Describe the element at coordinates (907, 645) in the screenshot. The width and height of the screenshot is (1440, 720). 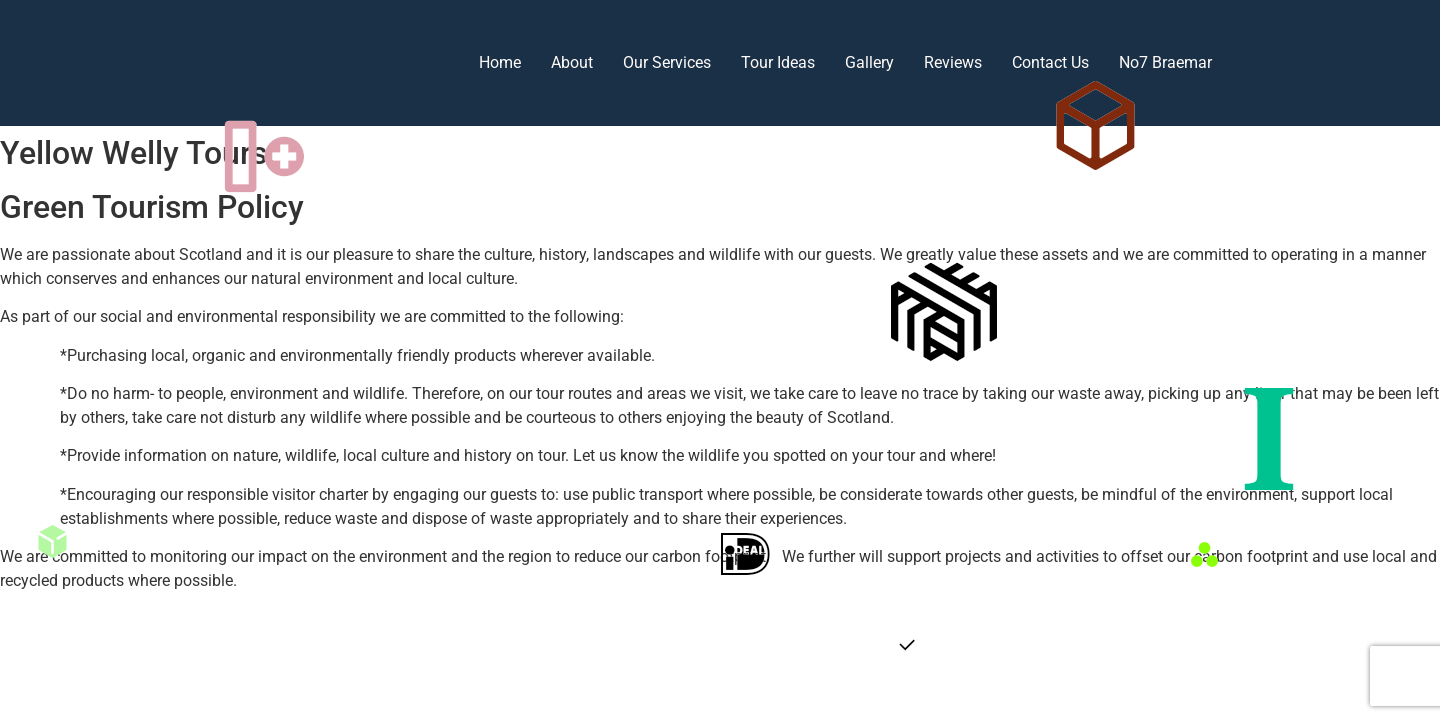
I see `confirms a completed action or task` at that location.